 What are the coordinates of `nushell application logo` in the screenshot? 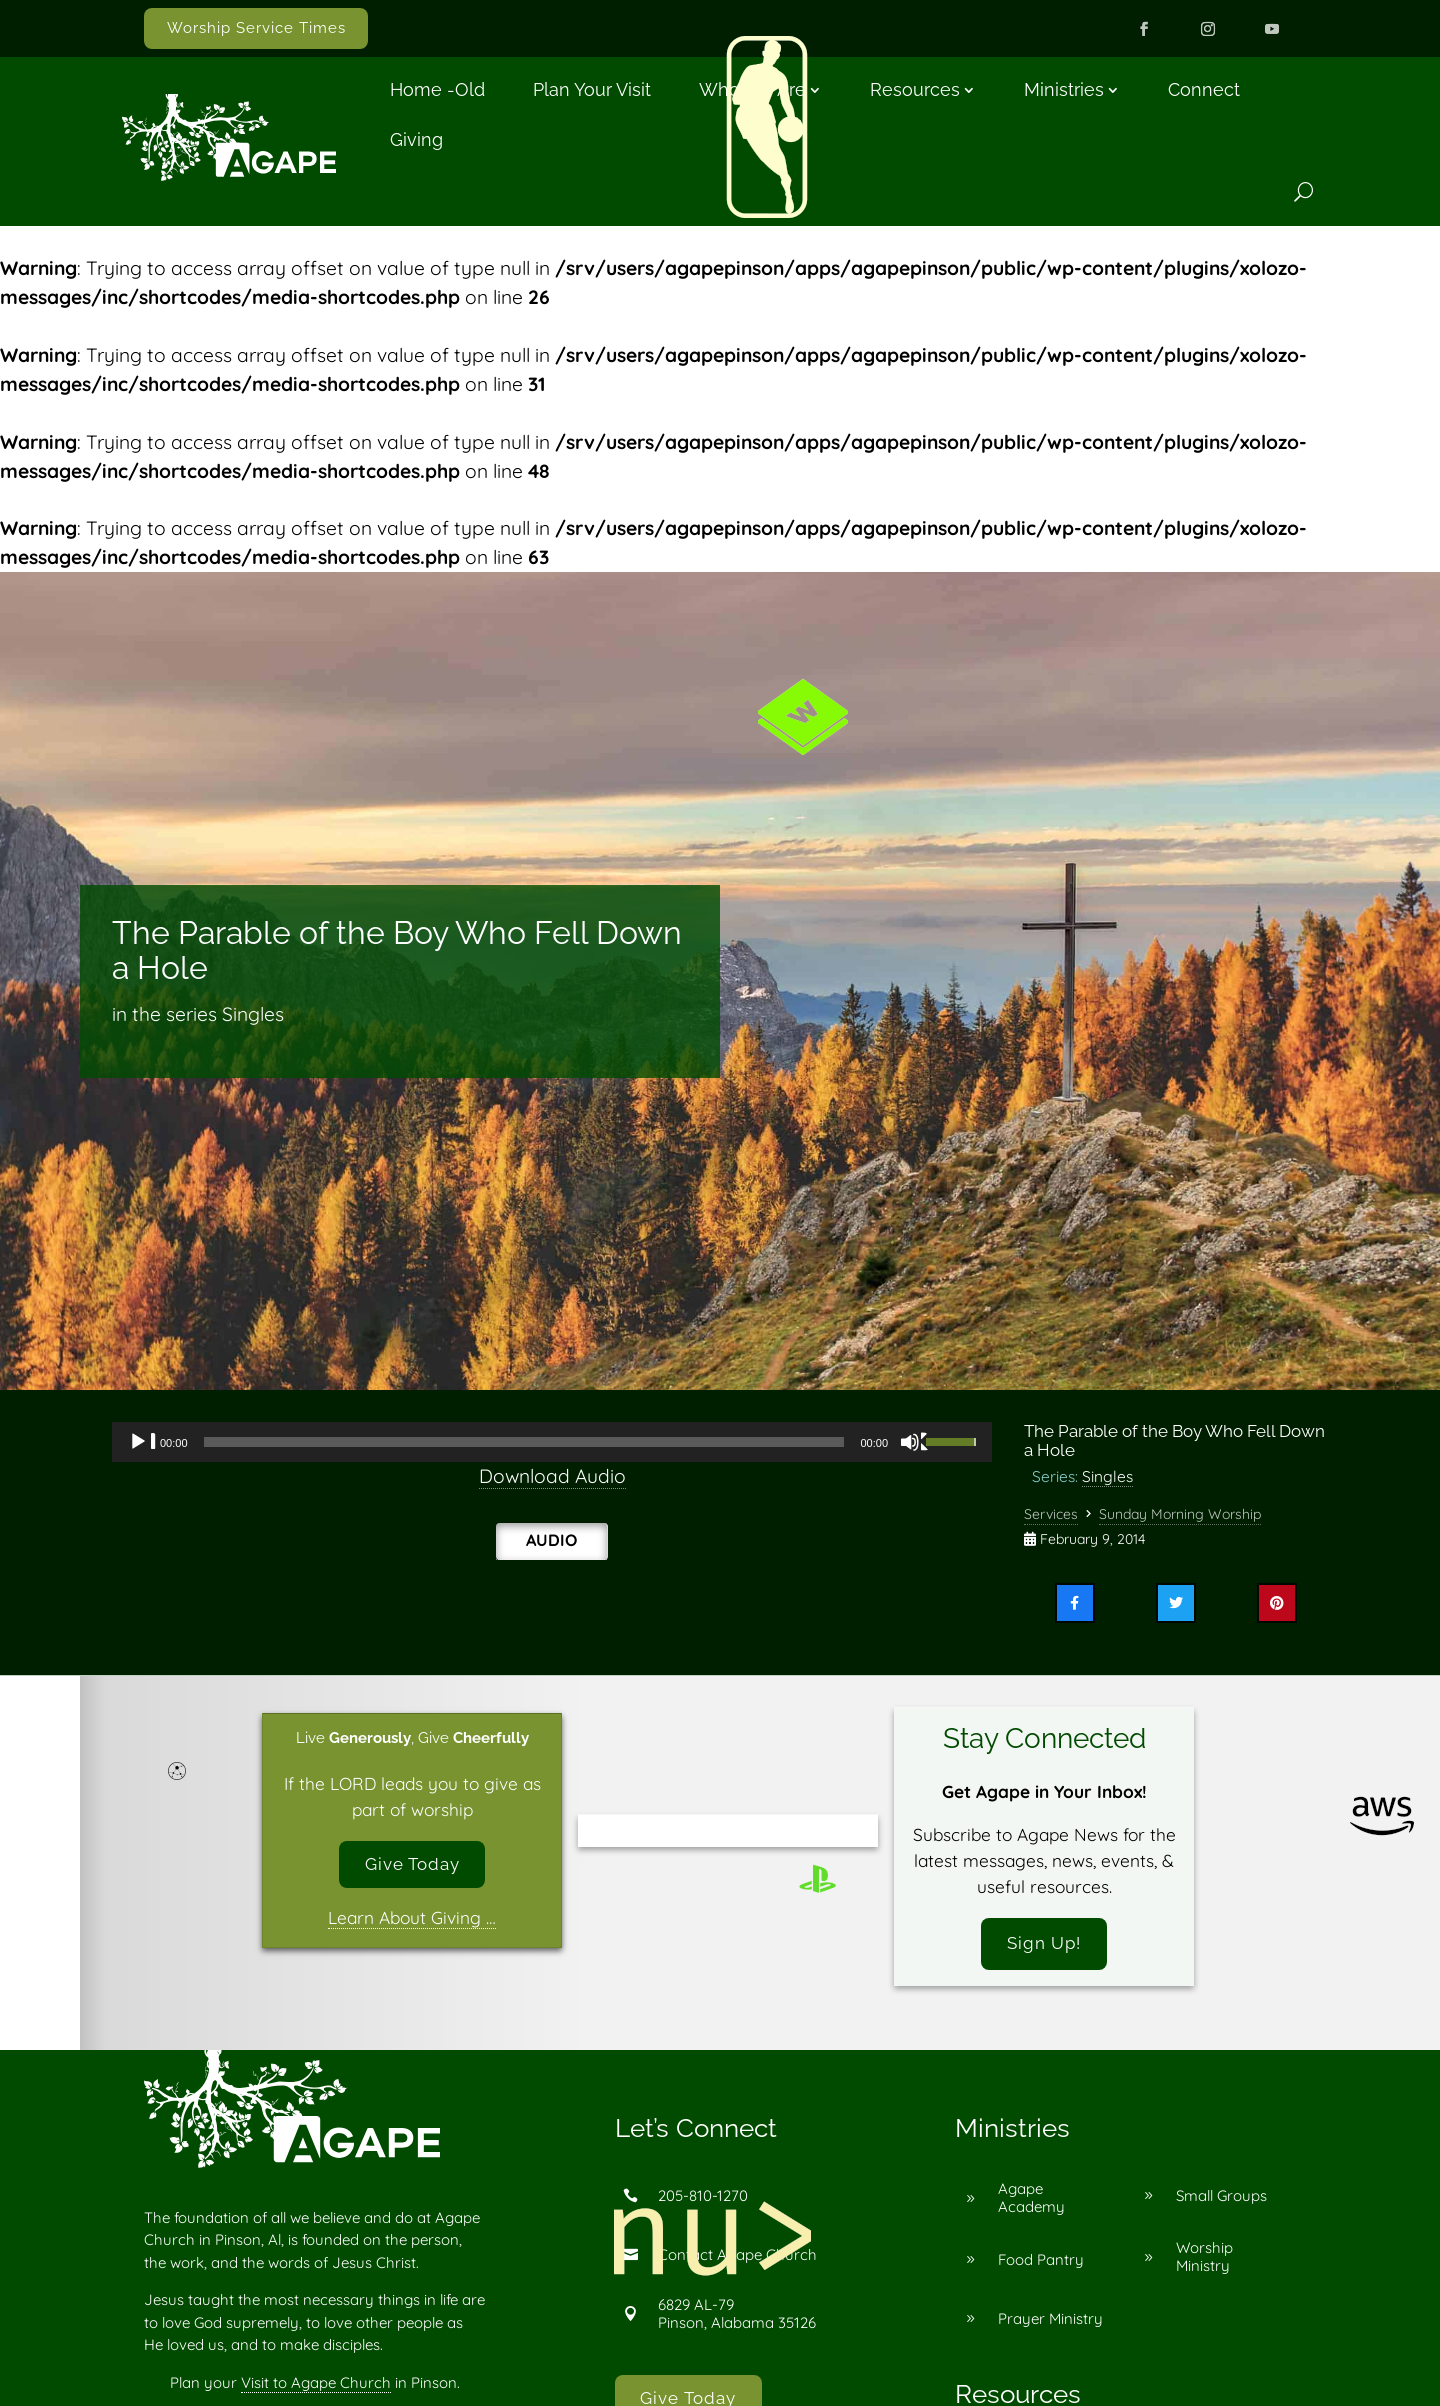 It's located at (712, 2238).